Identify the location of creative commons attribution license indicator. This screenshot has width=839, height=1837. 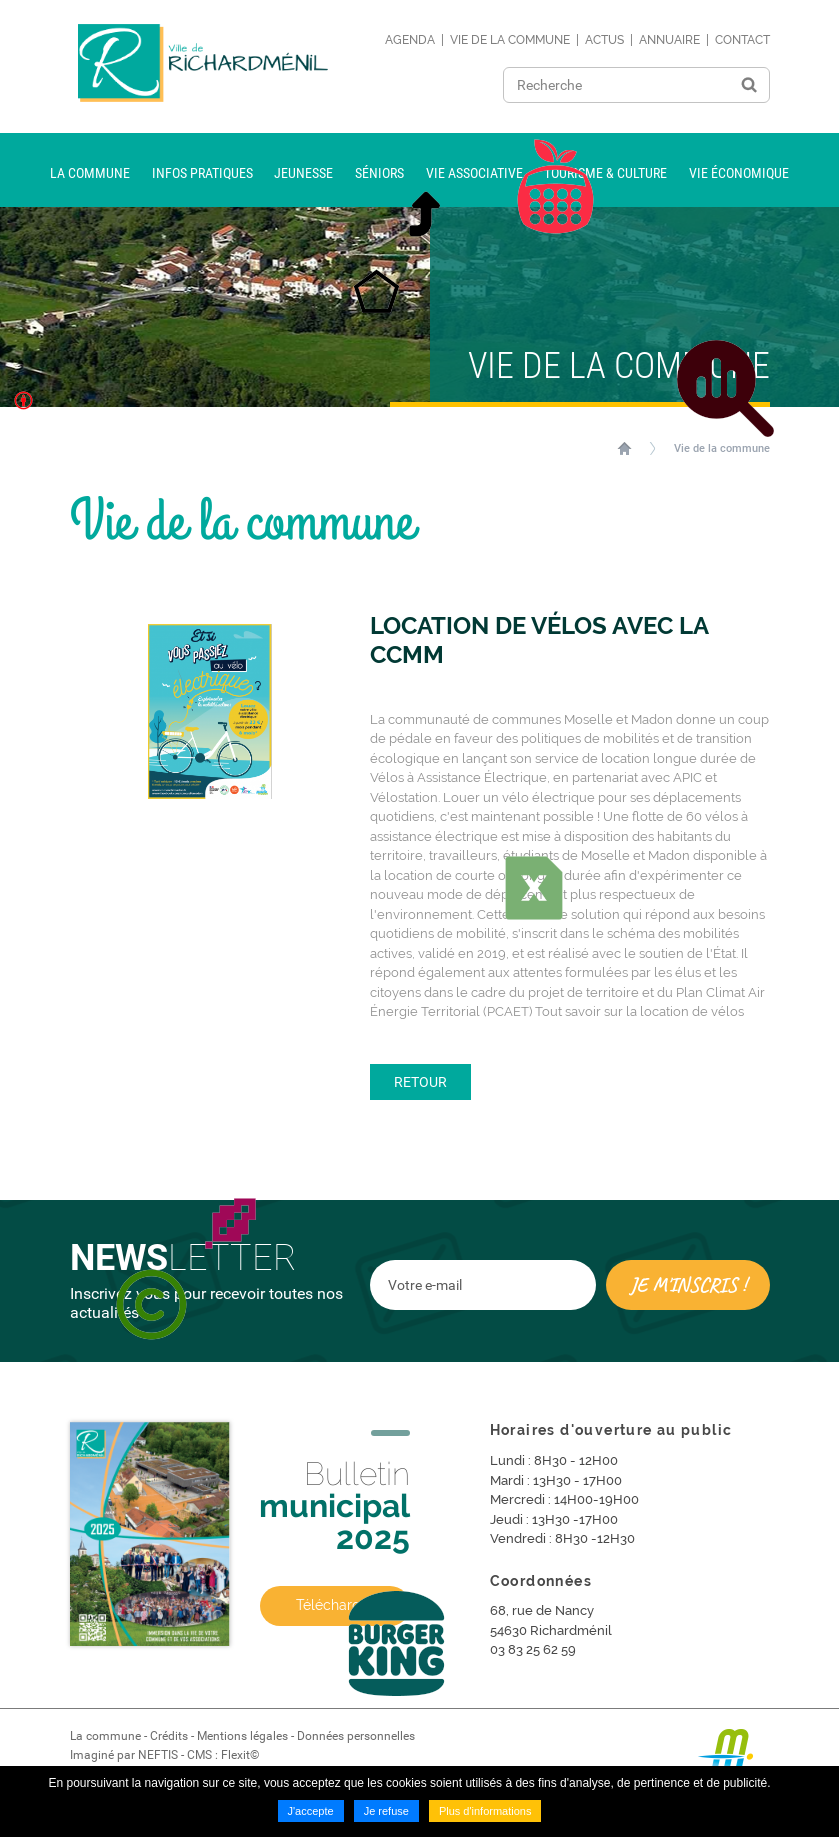
(23, 400).